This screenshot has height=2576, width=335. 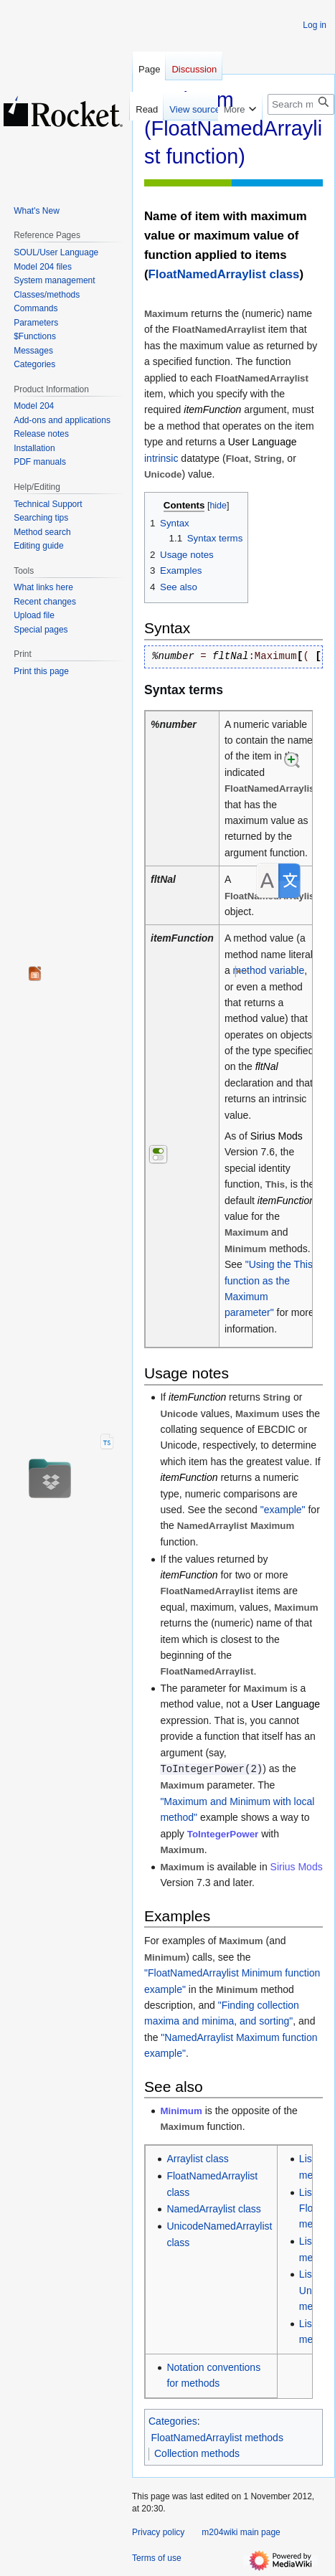 What do you see at coordinates (34, 973) in the screenshot?
I see `open libreoffice impress presentation software` at bounding box center [34, 973].